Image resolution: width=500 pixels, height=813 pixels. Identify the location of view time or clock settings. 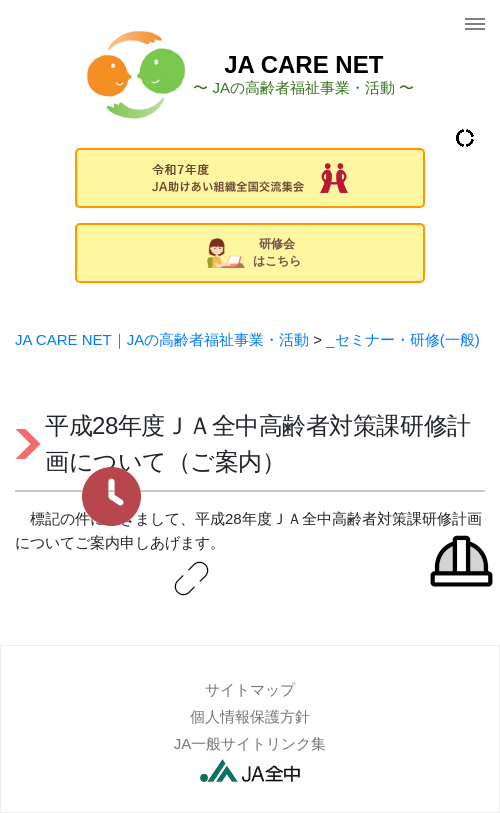
(111, 496).